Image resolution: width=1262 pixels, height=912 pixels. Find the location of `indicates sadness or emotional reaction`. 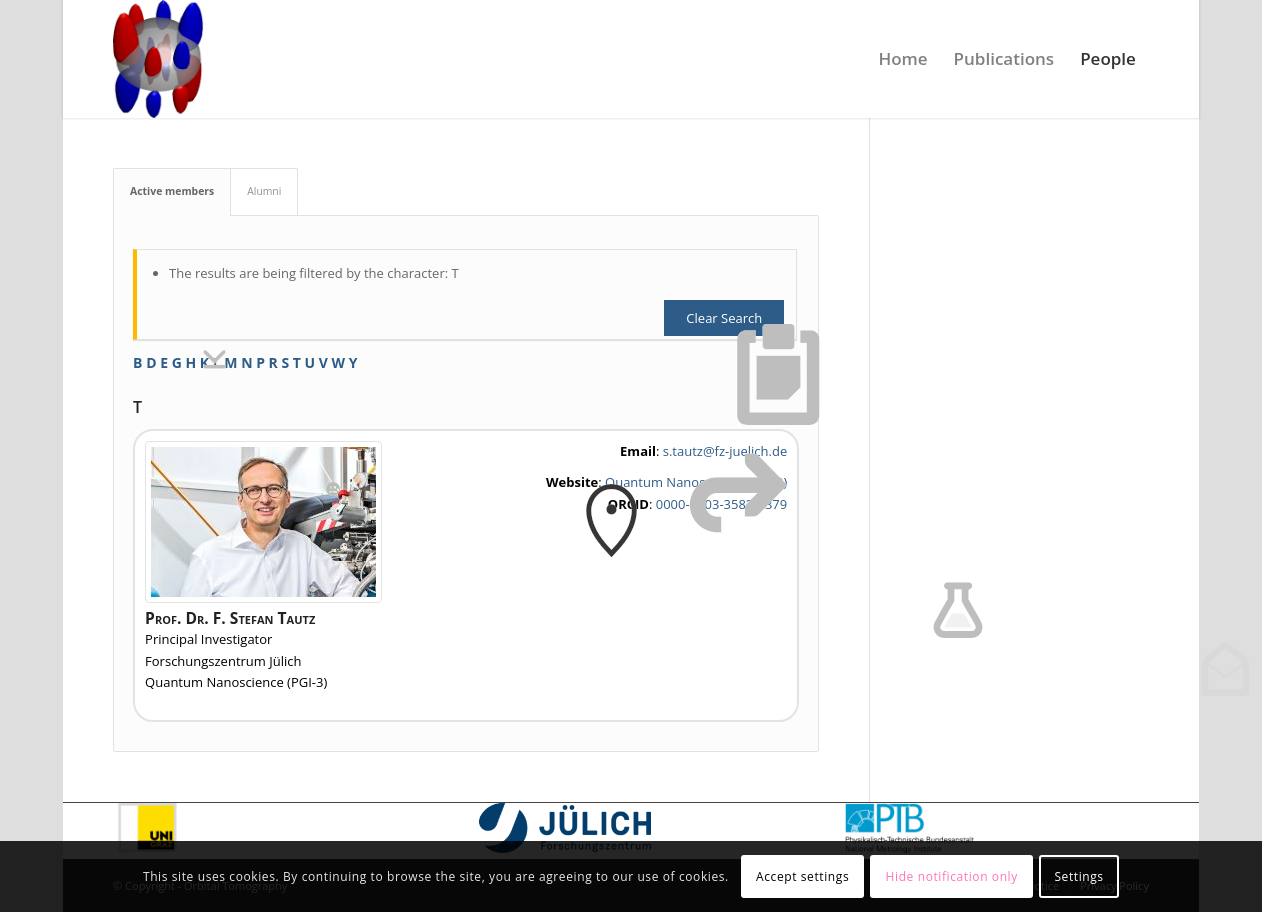

indicates sadness or emotional reaction is located at coordinates (333, 489).